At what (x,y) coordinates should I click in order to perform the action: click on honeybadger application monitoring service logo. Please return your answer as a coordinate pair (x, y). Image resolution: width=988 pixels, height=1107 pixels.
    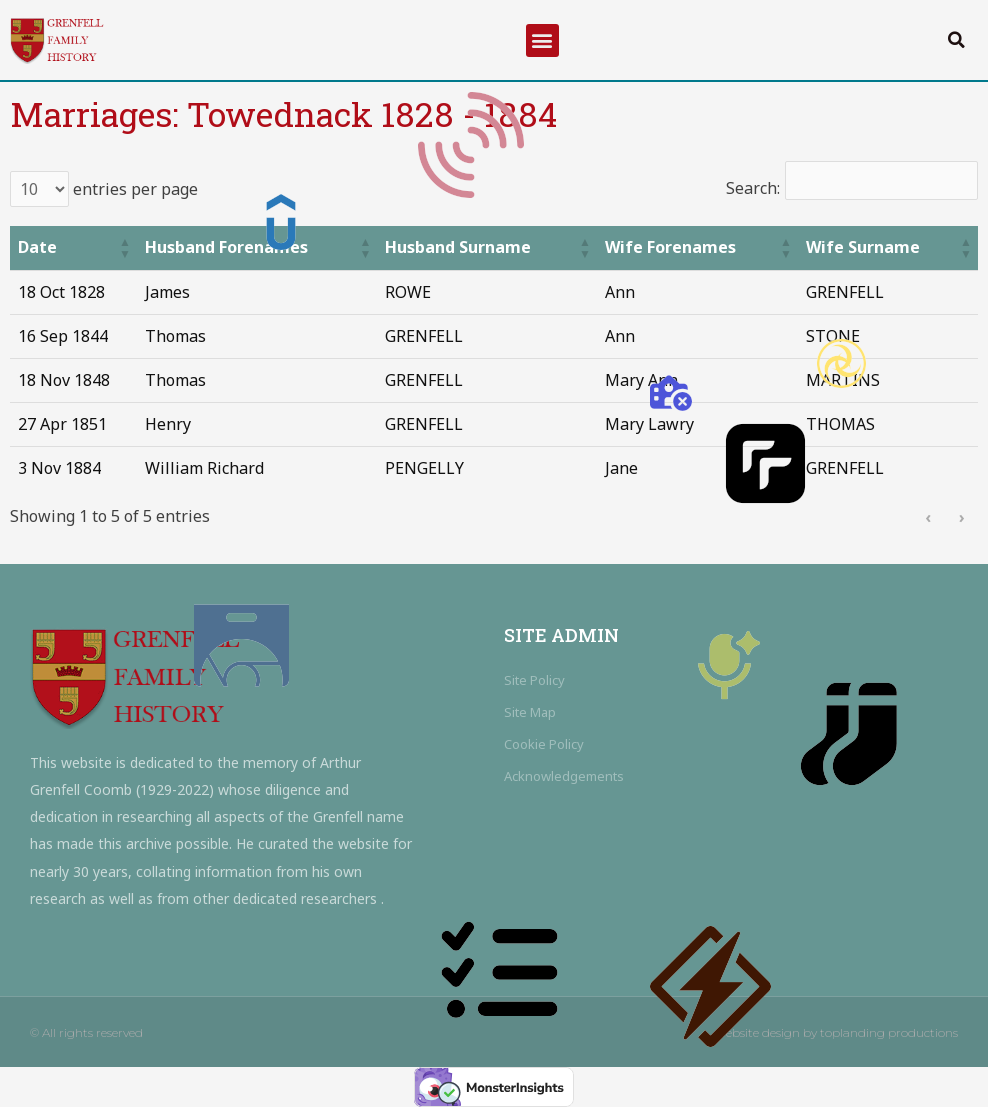
    Looking at the image, I should click on (710, 986).